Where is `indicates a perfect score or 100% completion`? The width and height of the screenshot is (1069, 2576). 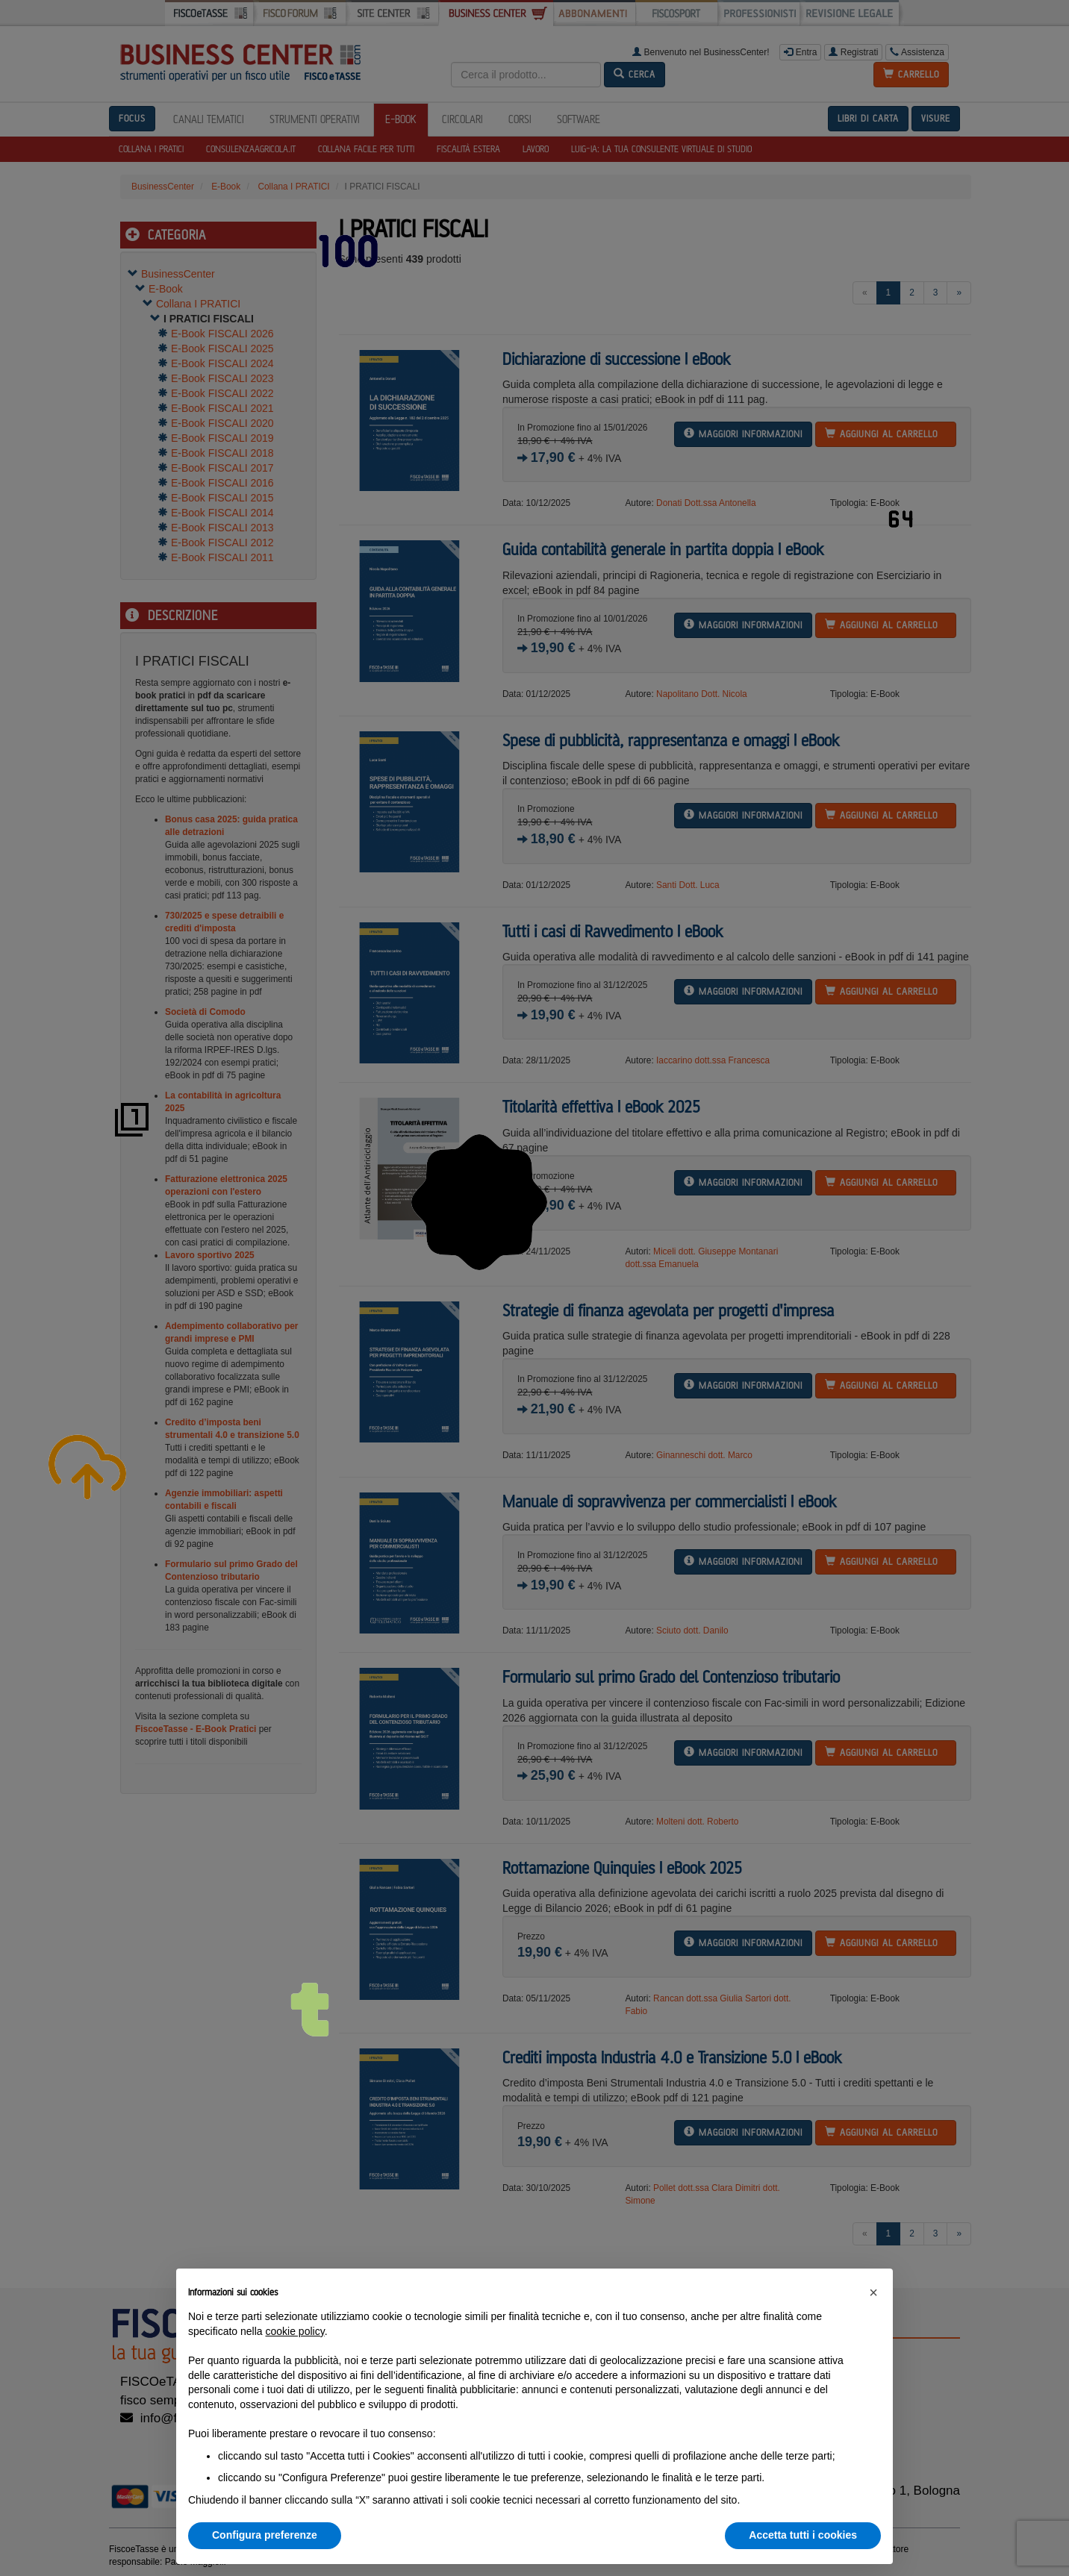 indicates a perfect score or 100% completion is located at coordinates (348, 251).